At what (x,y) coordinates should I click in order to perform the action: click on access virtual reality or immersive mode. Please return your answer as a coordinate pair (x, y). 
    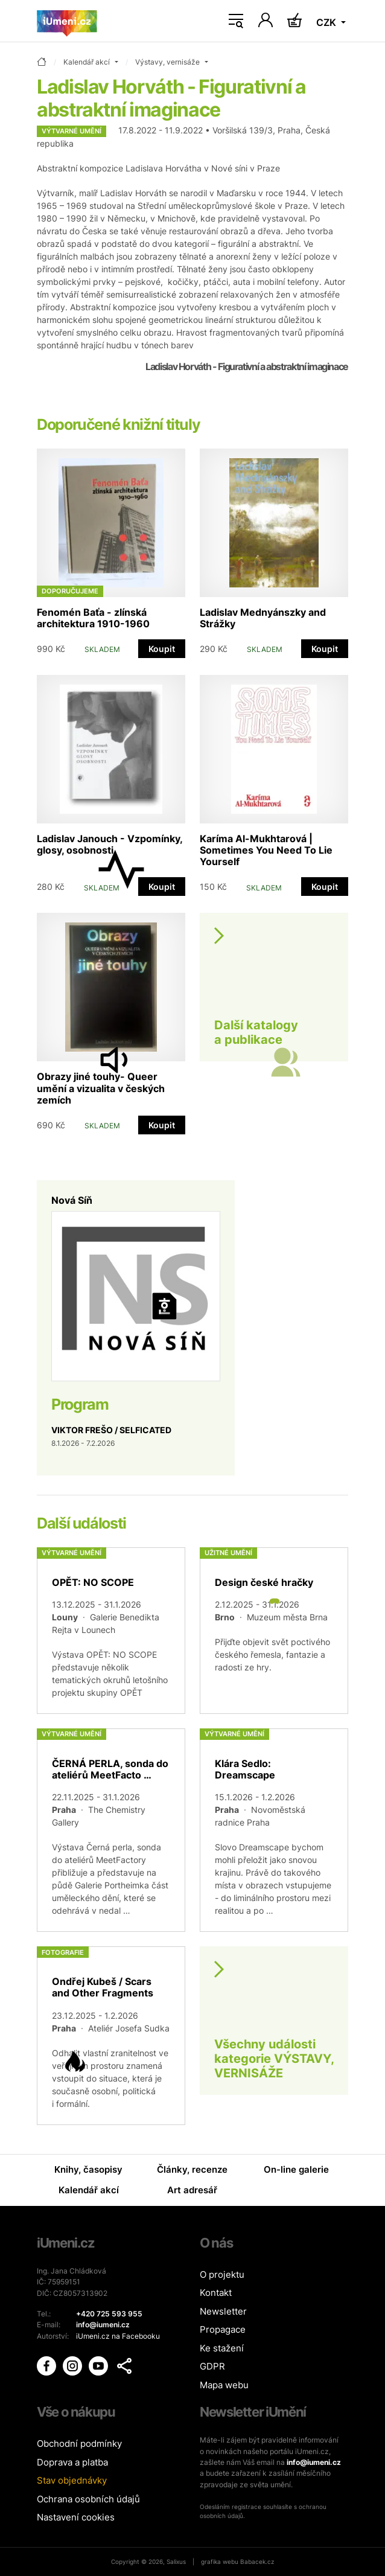
    Looking at the image, I should click on (275, 1601).